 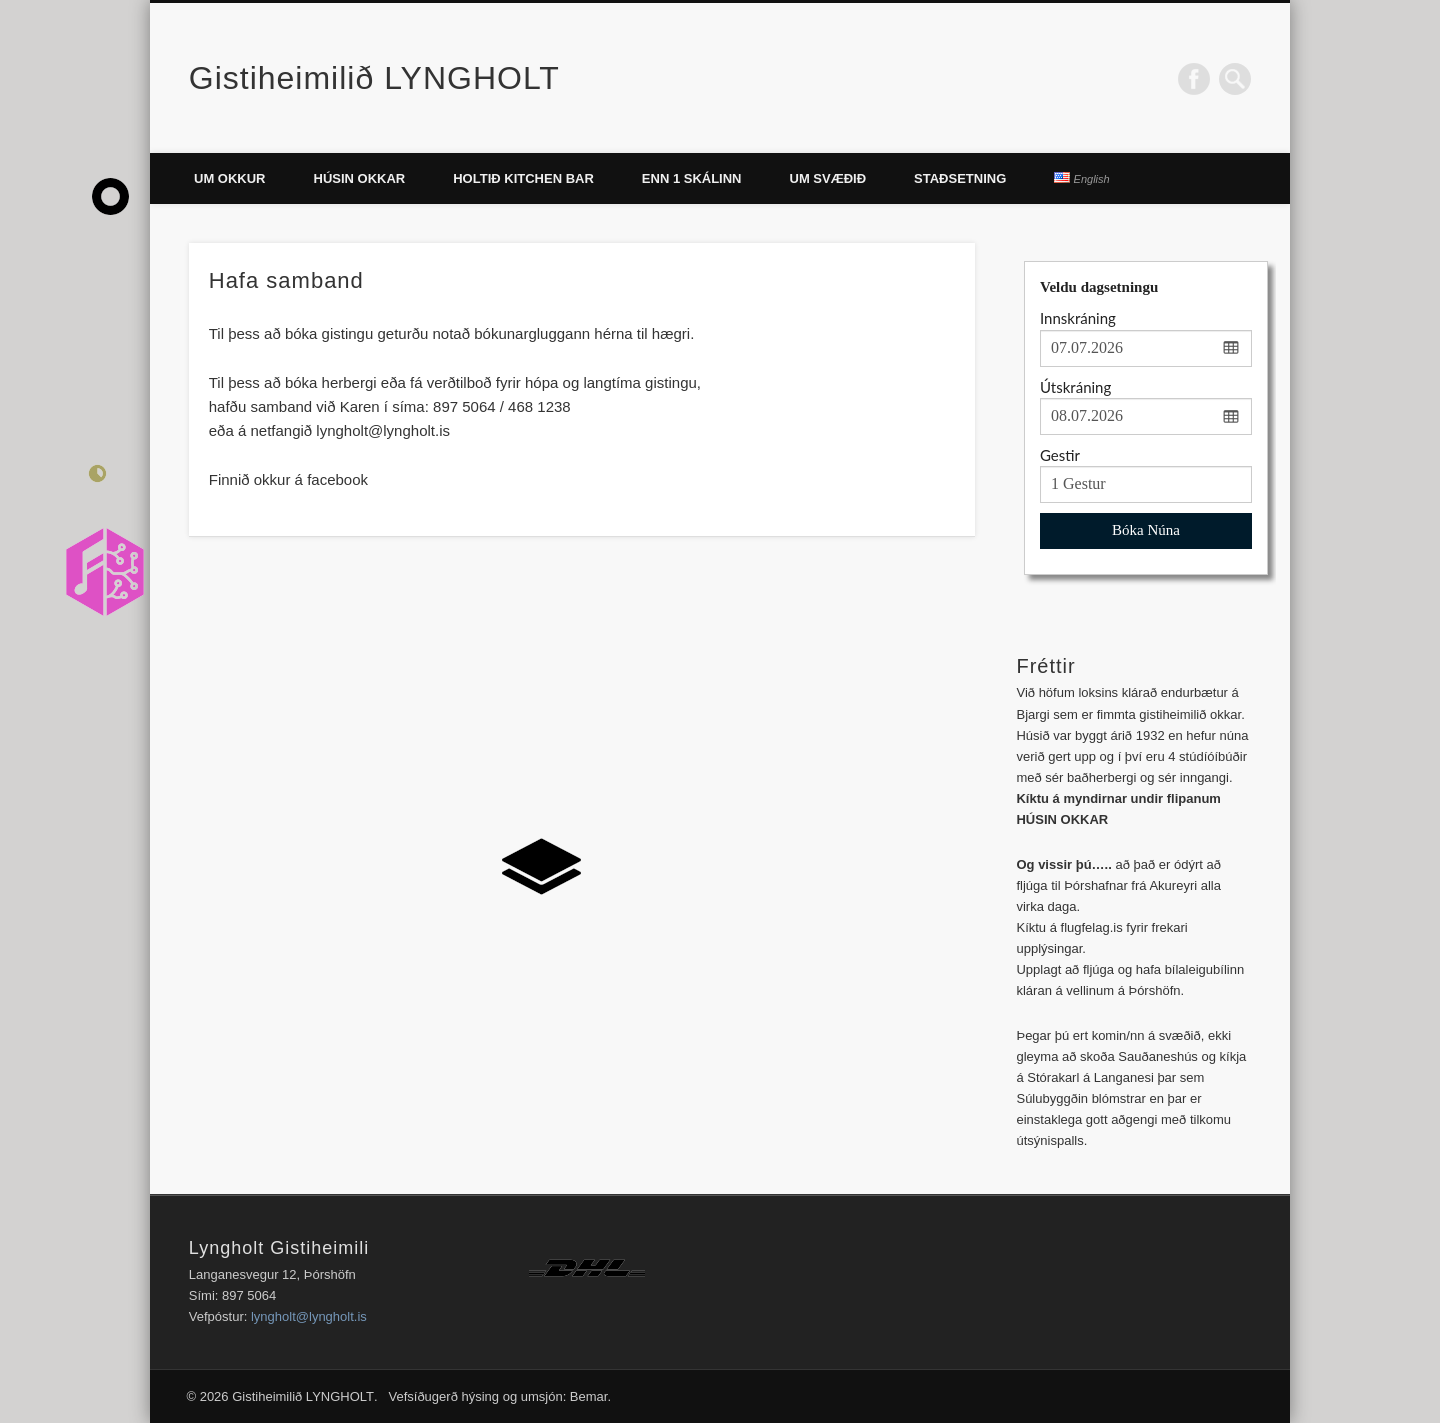 I want to click on link to MusicBrainz music database, so click(x=105, y=572).